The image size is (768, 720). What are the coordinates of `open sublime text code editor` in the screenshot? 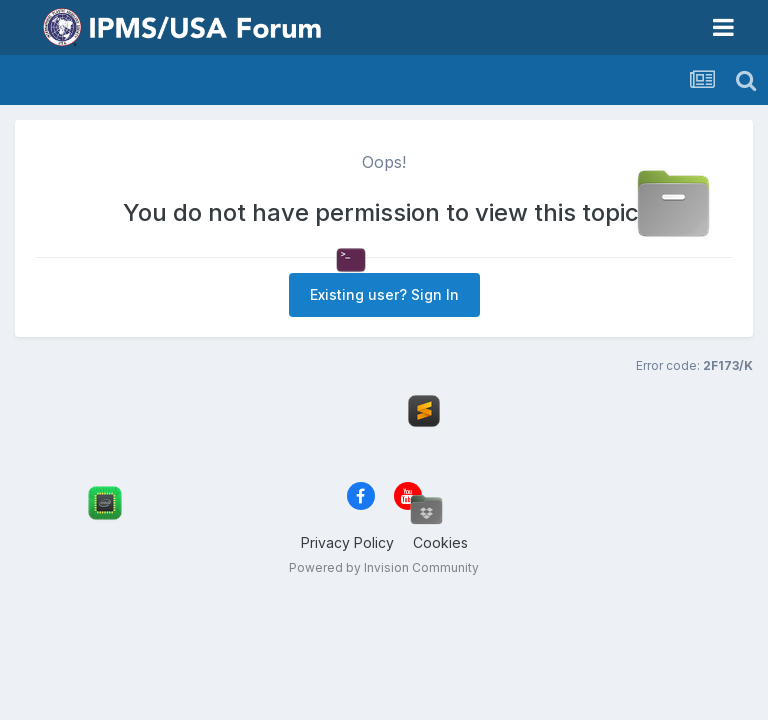 It's located at (424, 411).